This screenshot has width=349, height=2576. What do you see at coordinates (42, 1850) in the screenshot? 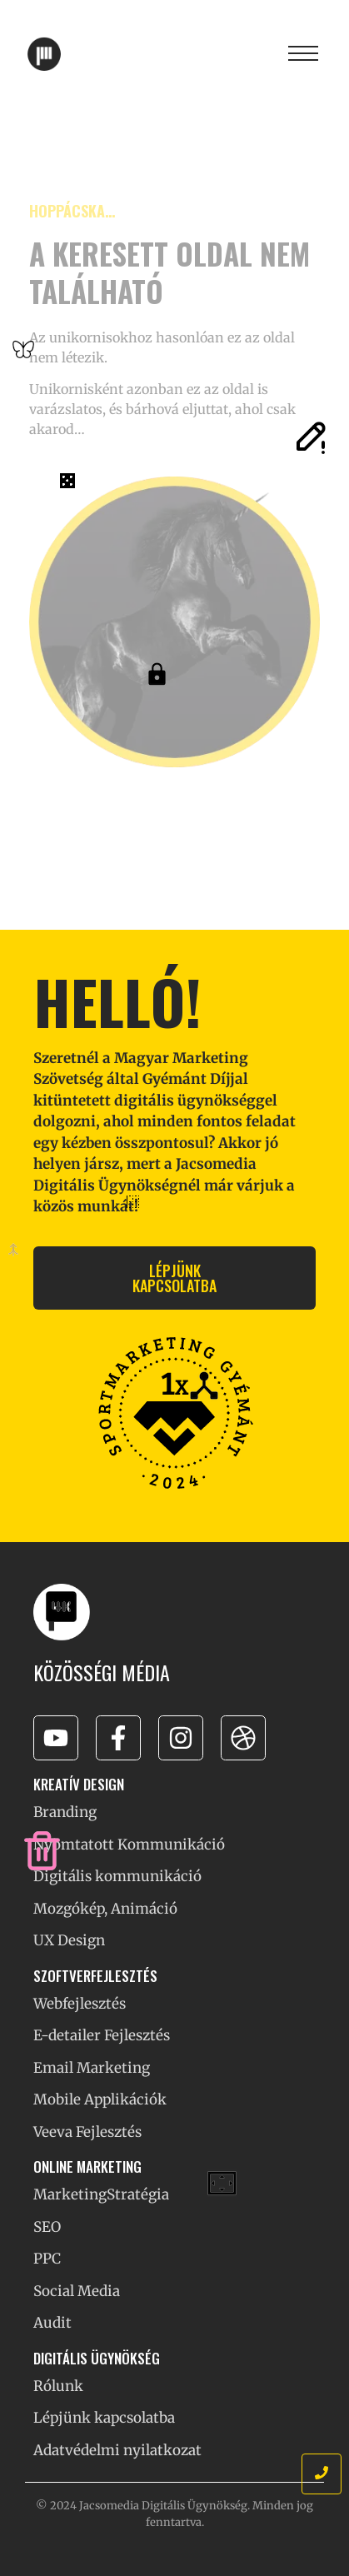
I see `delete this item` at bounding box center [42, 1850].